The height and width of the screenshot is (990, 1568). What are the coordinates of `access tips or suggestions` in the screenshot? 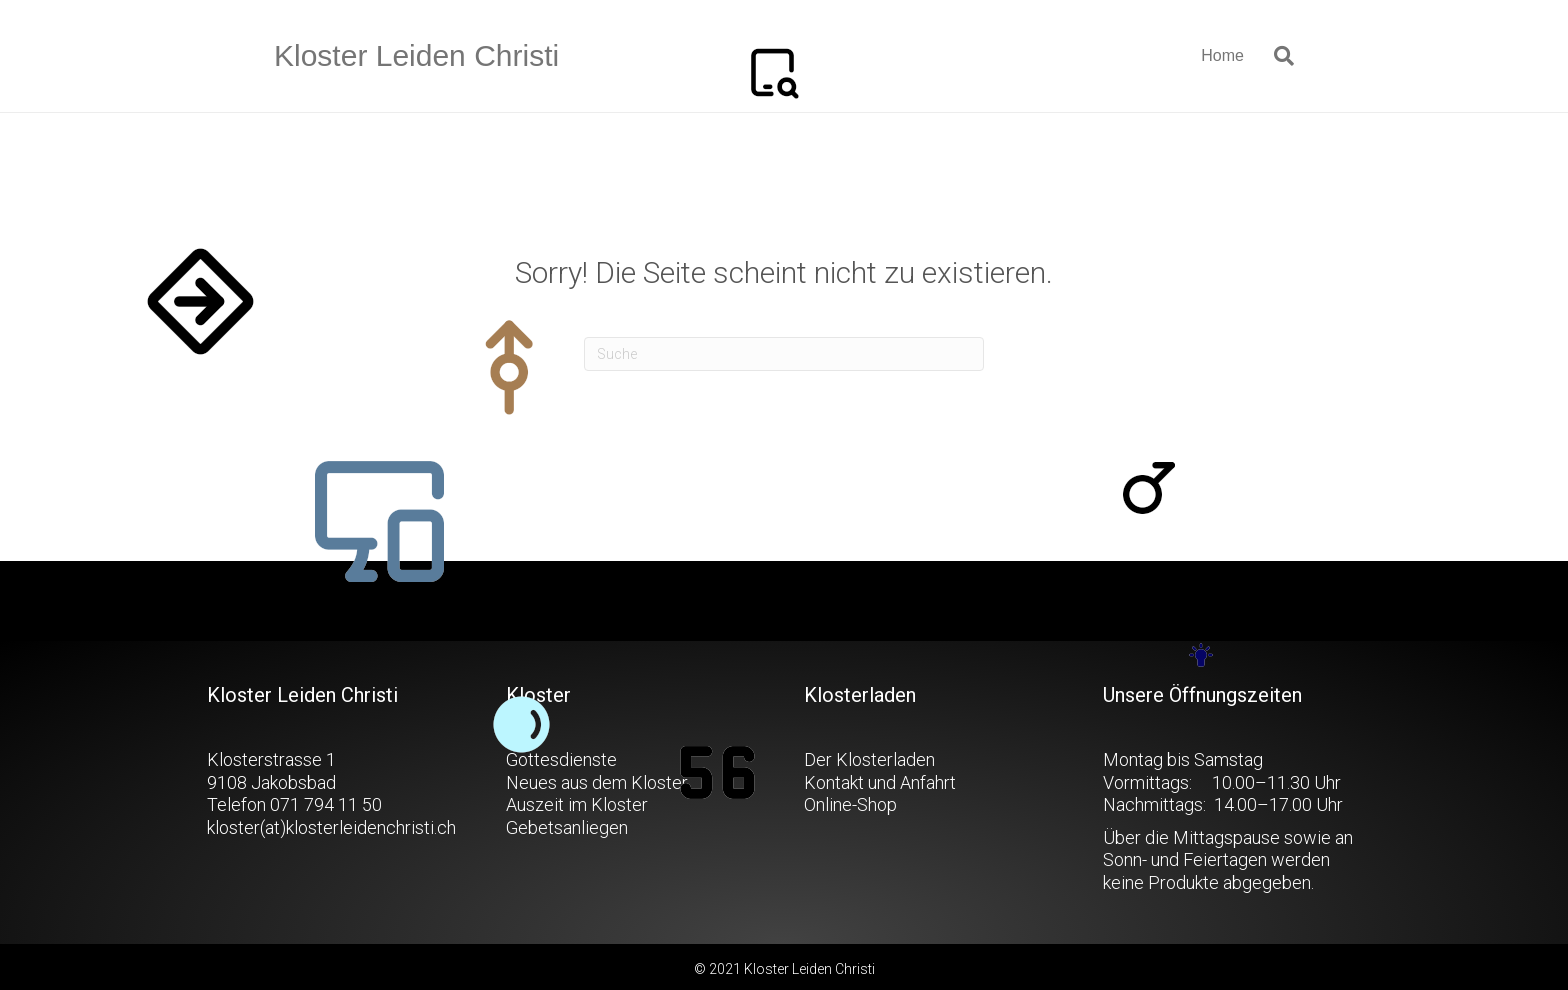 It's located at (1201, 655).